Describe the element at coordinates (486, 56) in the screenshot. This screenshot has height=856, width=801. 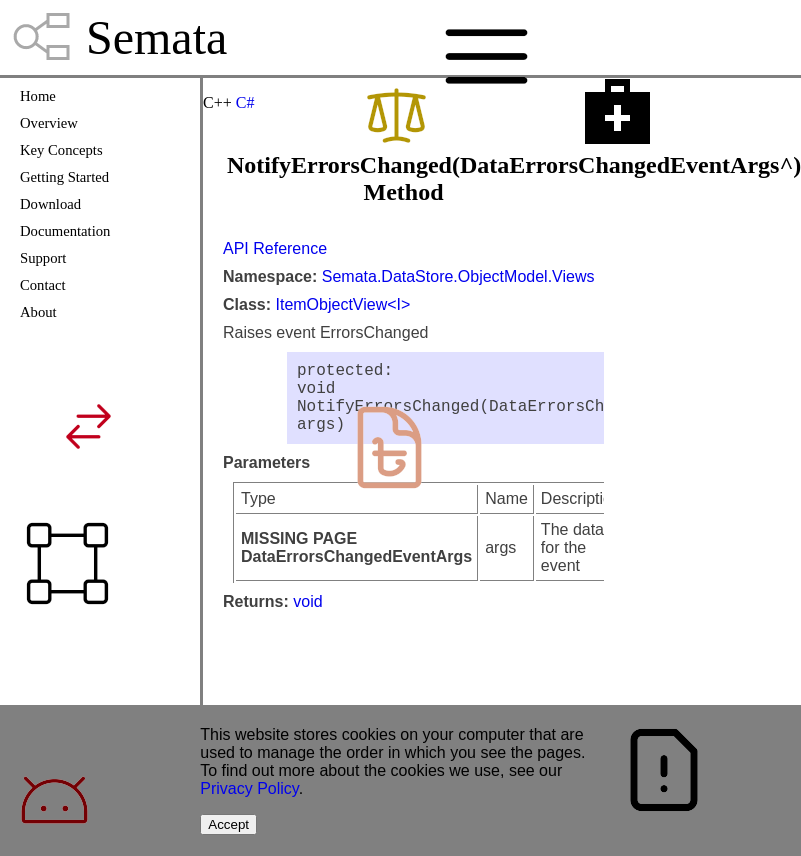
I see `open navigation menu` at that location.